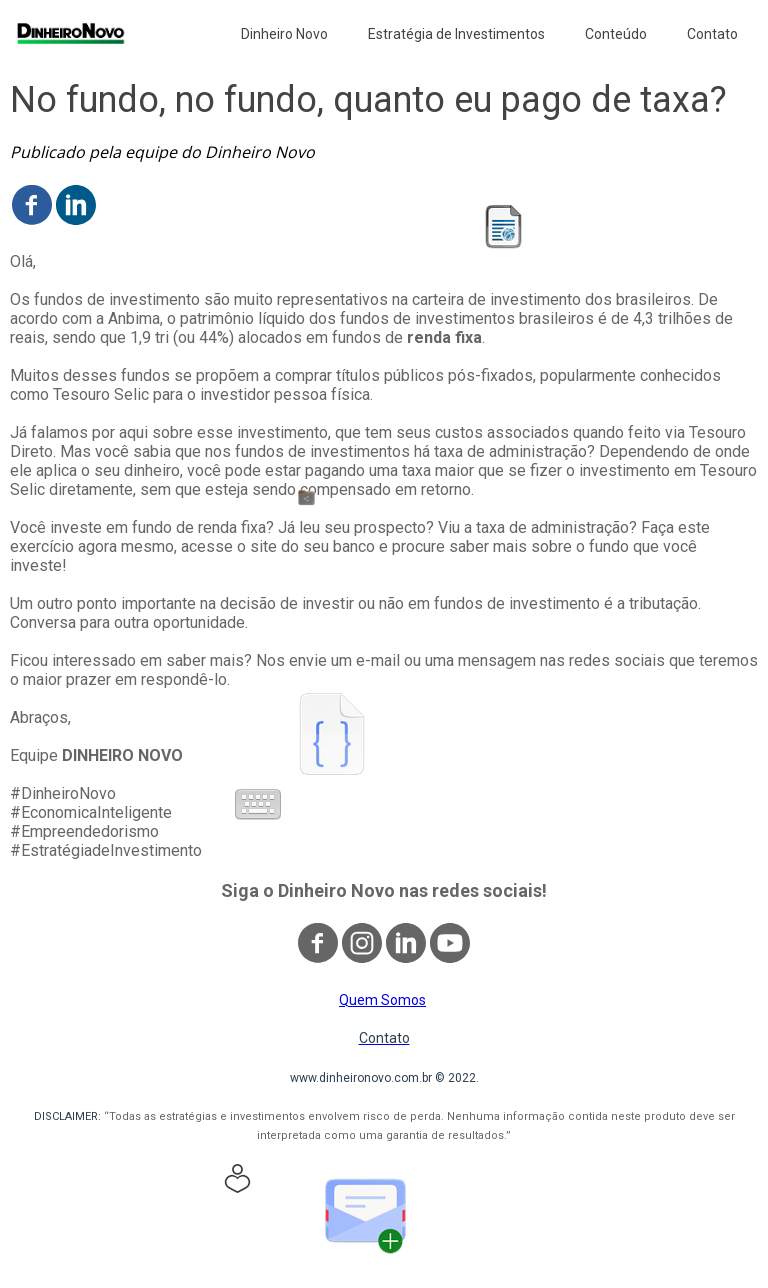 The height and width of the screenshot is (1288, 768). Describe the element at coordinates (365, 1210) in the screenshot. I see `compose a new email message` at that location.